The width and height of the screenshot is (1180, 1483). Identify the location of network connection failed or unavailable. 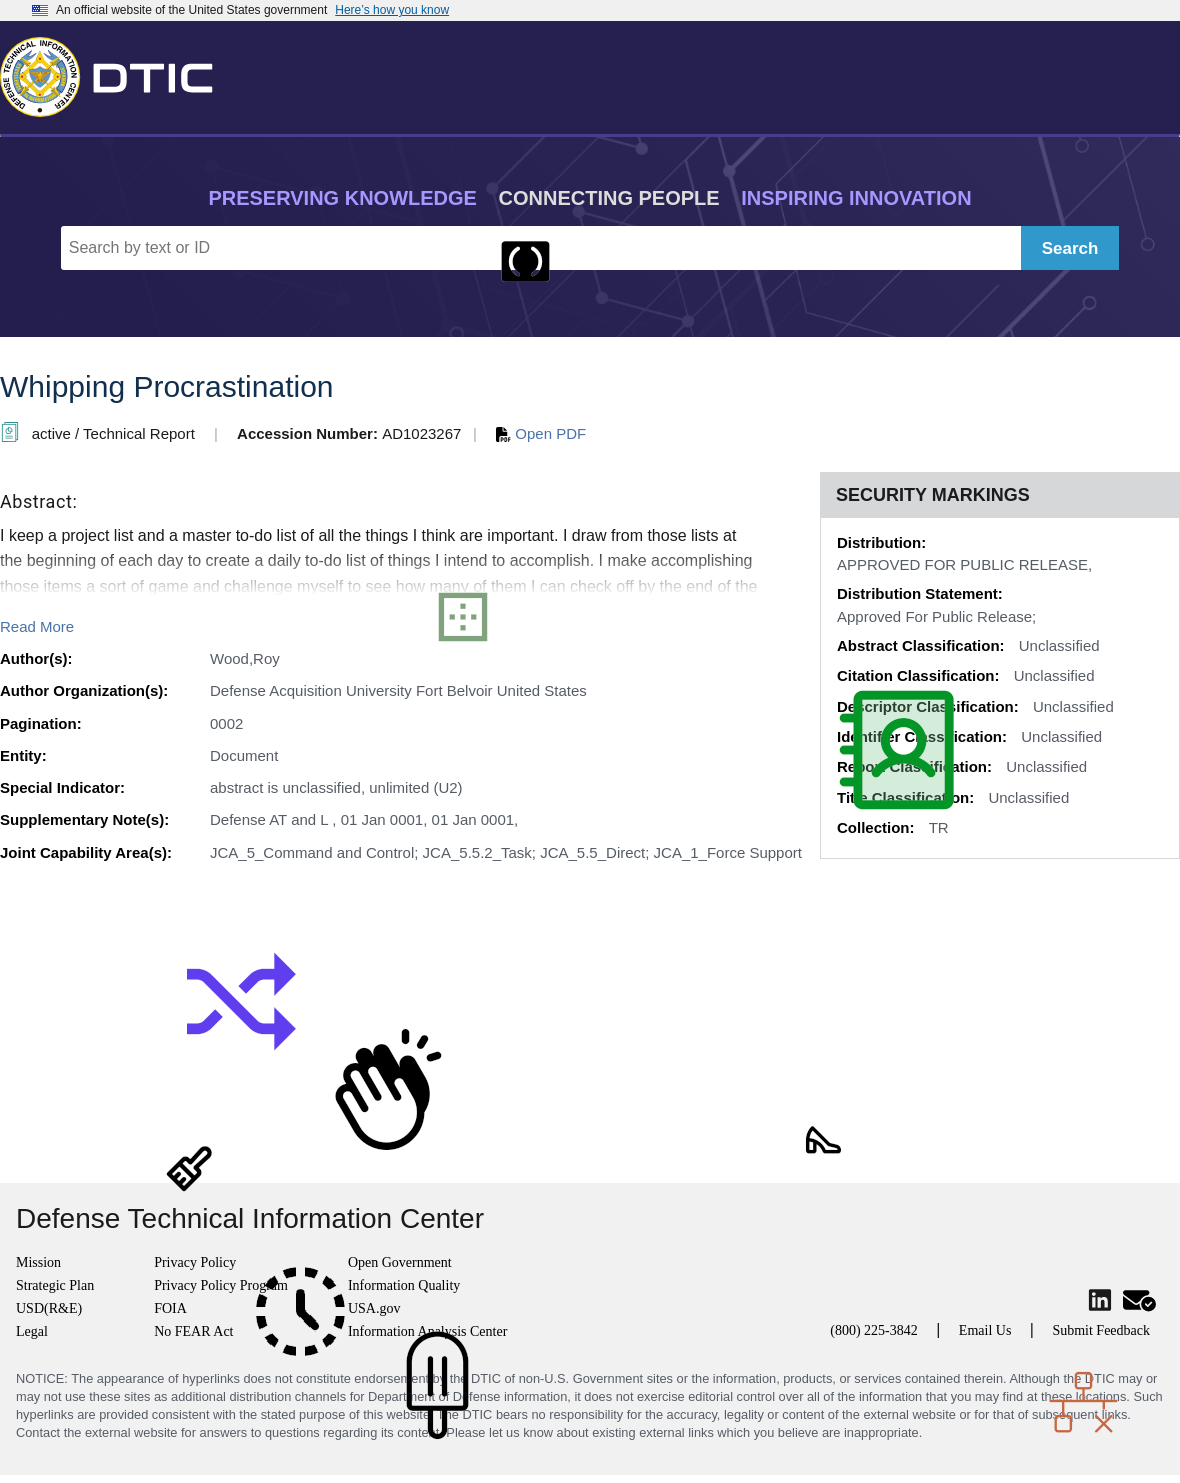
(1083, 1403).